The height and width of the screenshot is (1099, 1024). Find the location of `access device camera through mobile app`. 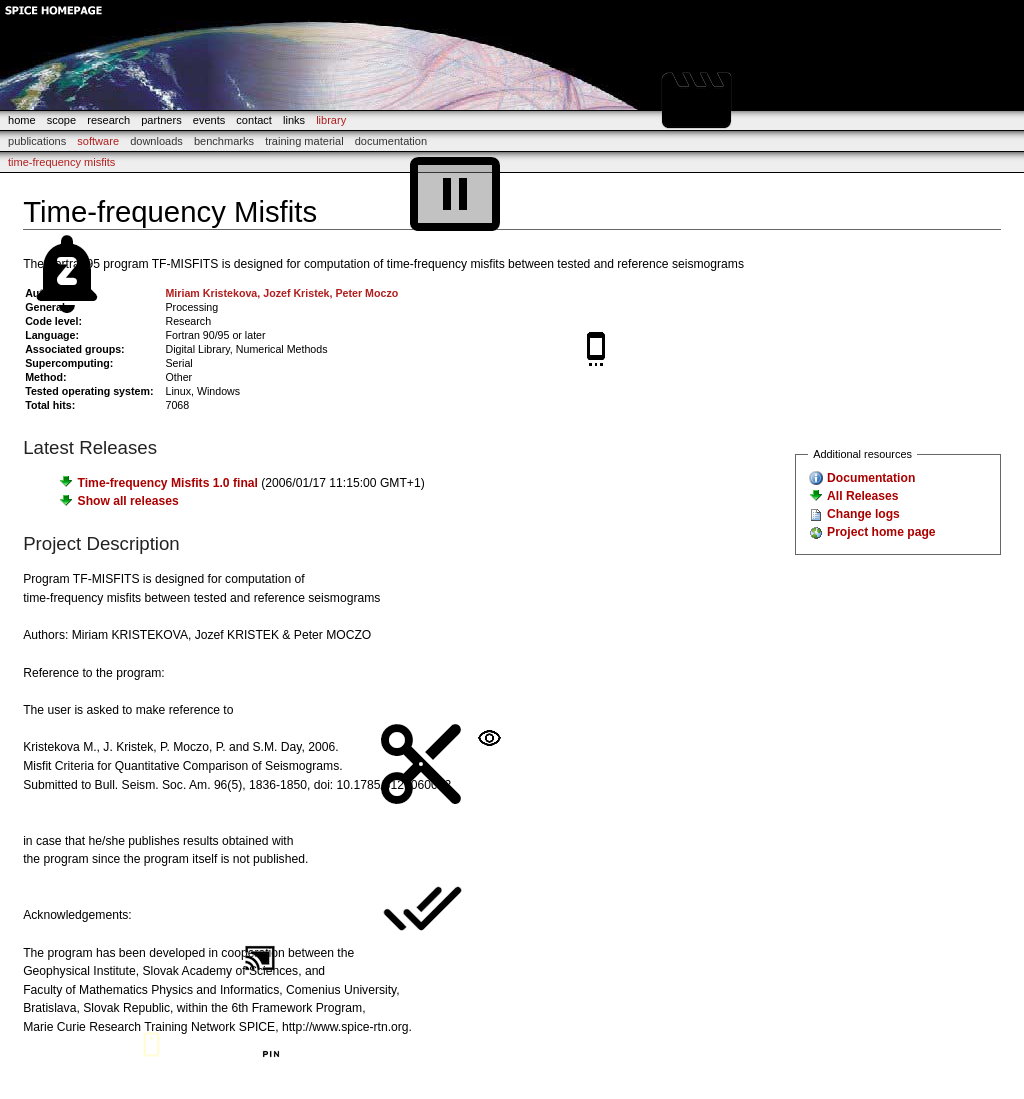

access device camera through mobile app is located at coordinates (151, 1044).